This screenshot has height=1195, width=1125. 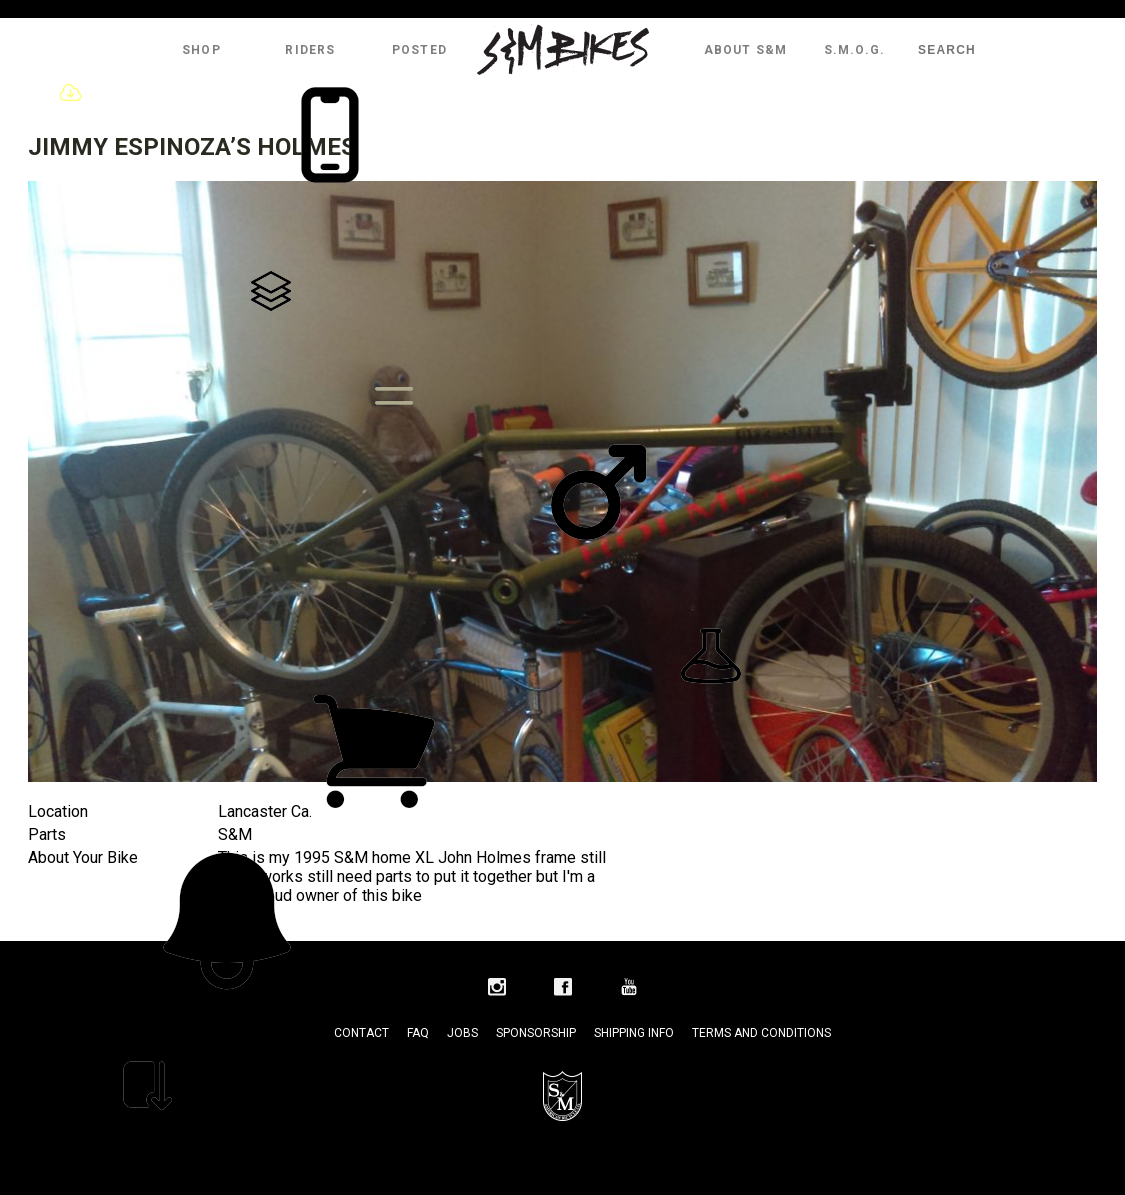 What do you see at coordinates (711, 656) in the screenshot?
I see `access experimental or beta features` at bounding box center [711, 656].